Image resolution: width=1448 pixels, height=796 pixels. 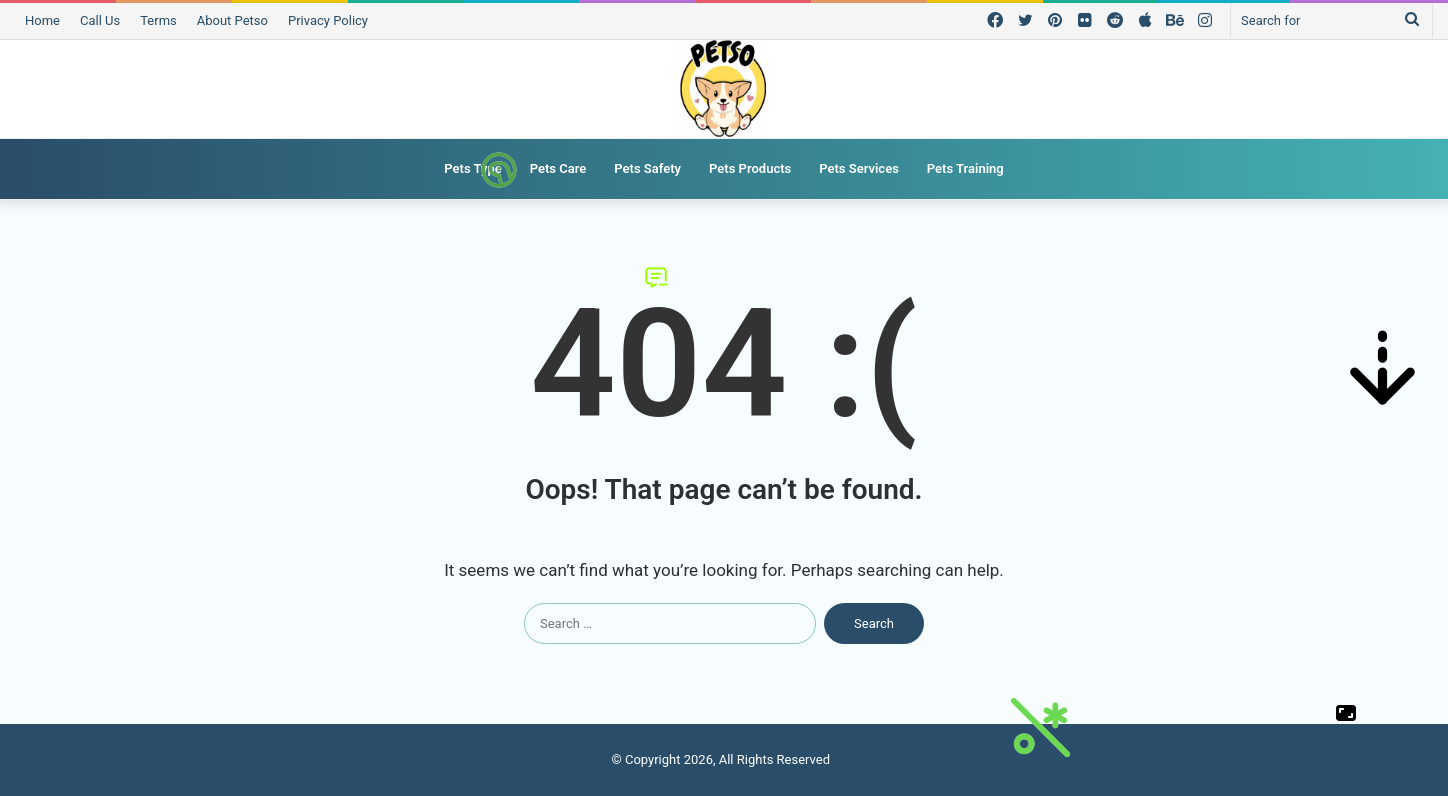 What do you see at coordinates (656, 277) in the screenshot?
I see `remove a message from the conversation` at bounding box center [656, 277].